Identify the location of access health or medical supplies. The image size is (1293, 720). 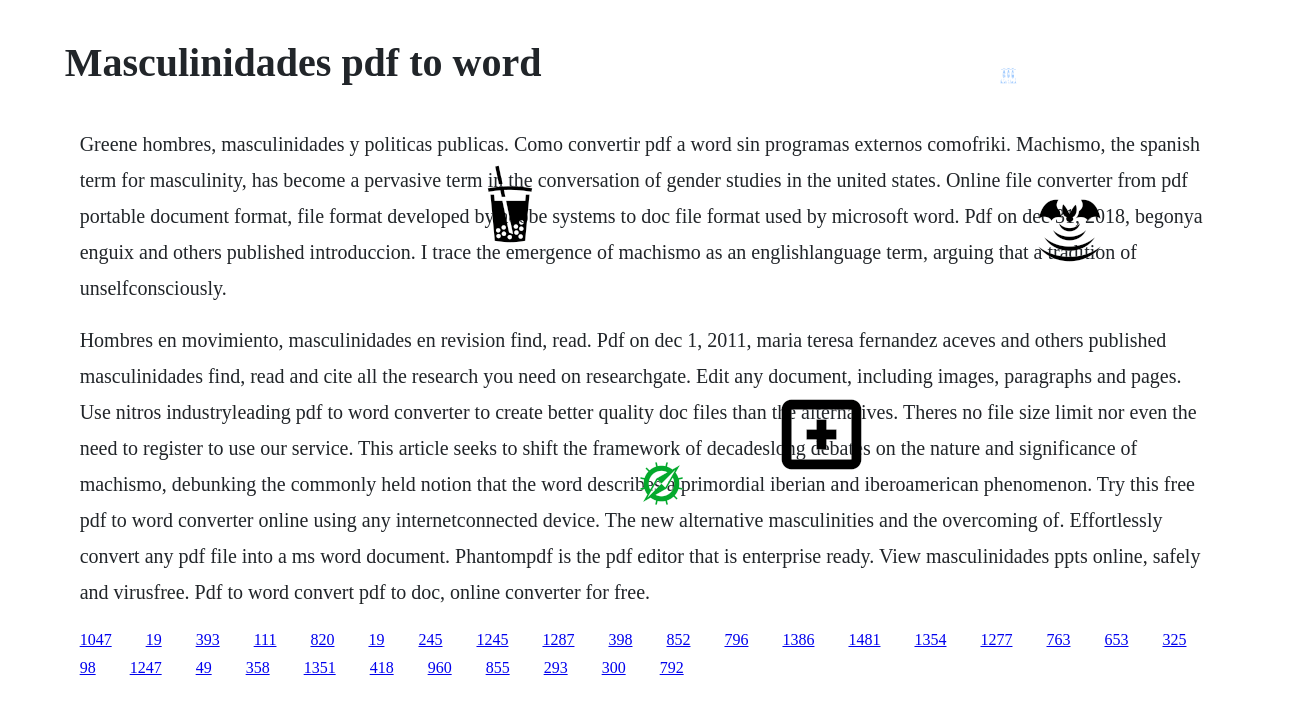
(821, 434).